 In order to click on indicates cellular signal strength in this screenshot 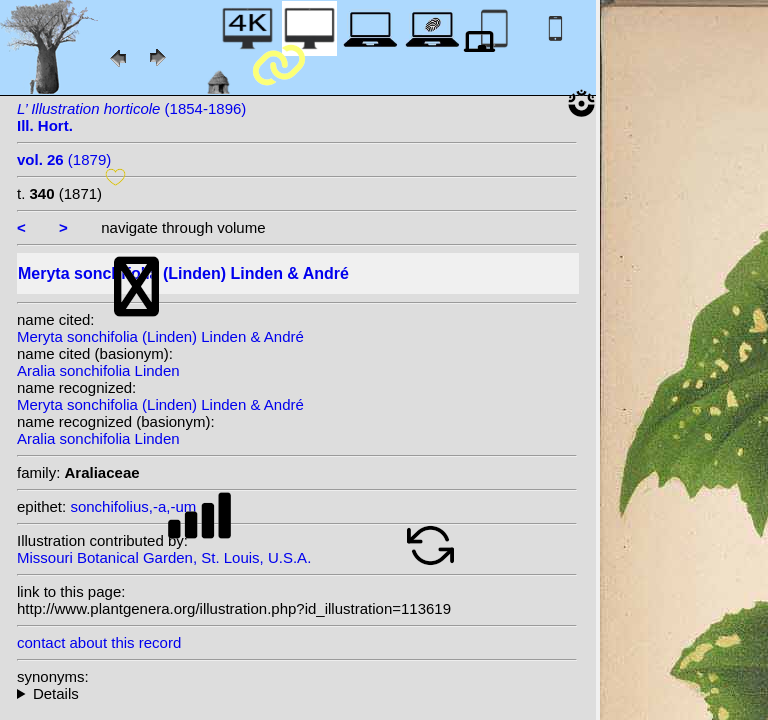, I will do `click(199, 515)`.